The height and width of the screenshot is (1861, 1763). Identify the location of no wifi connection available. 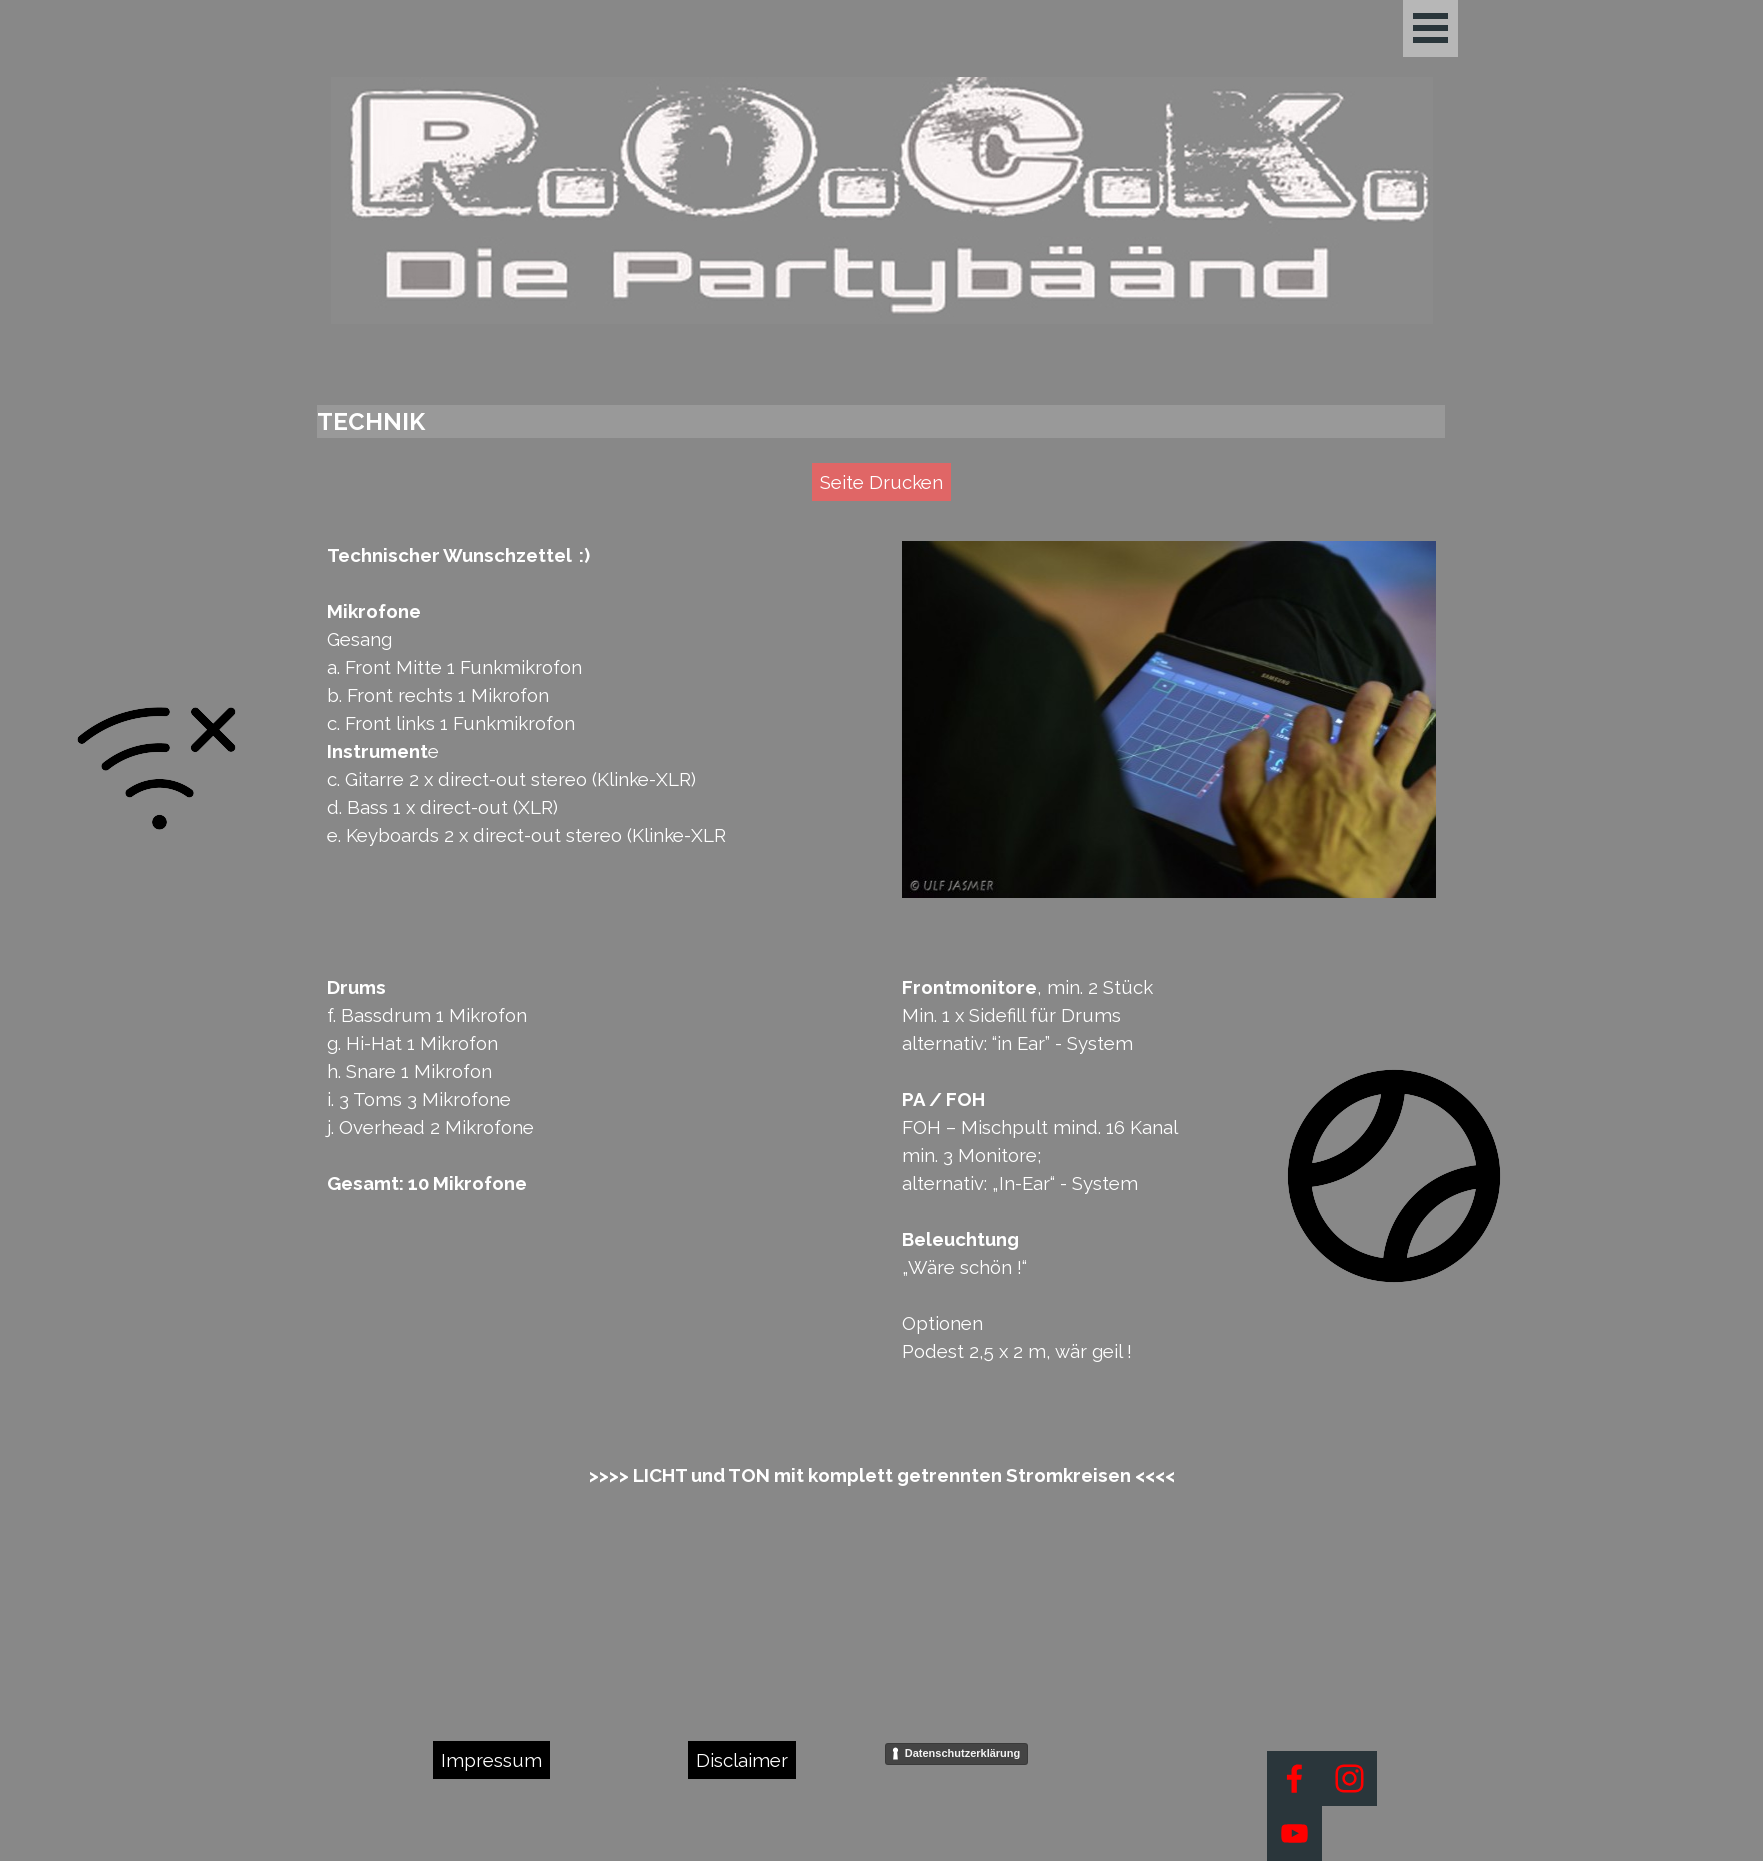
(159, 765).